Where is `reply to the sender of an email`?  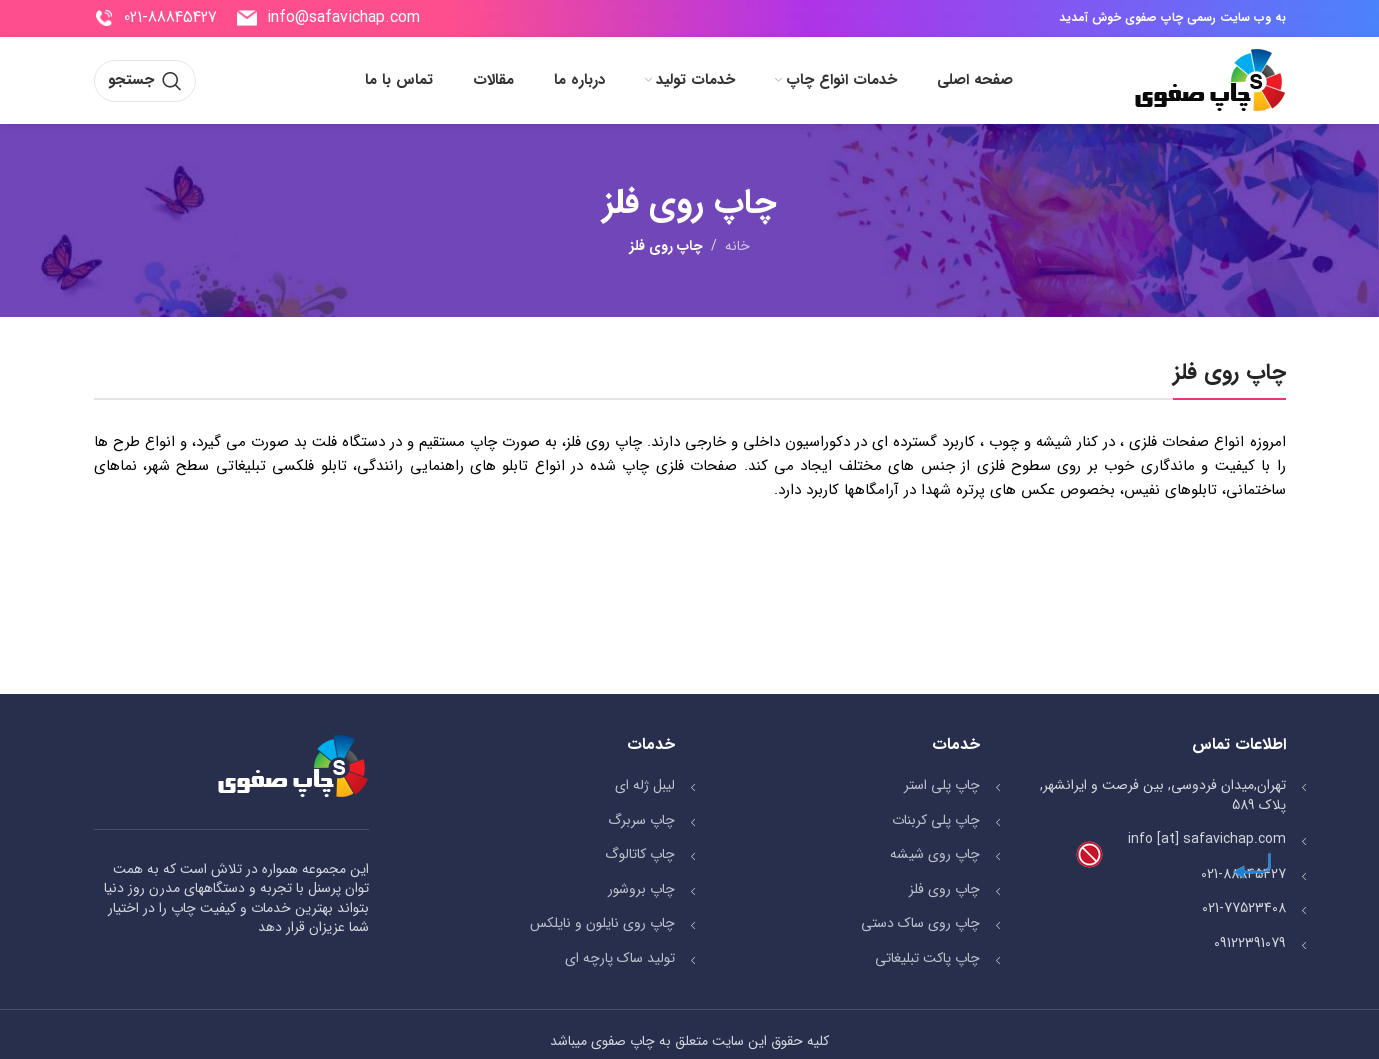
reply to the sender of an email is located at coordinates (1251, 863).